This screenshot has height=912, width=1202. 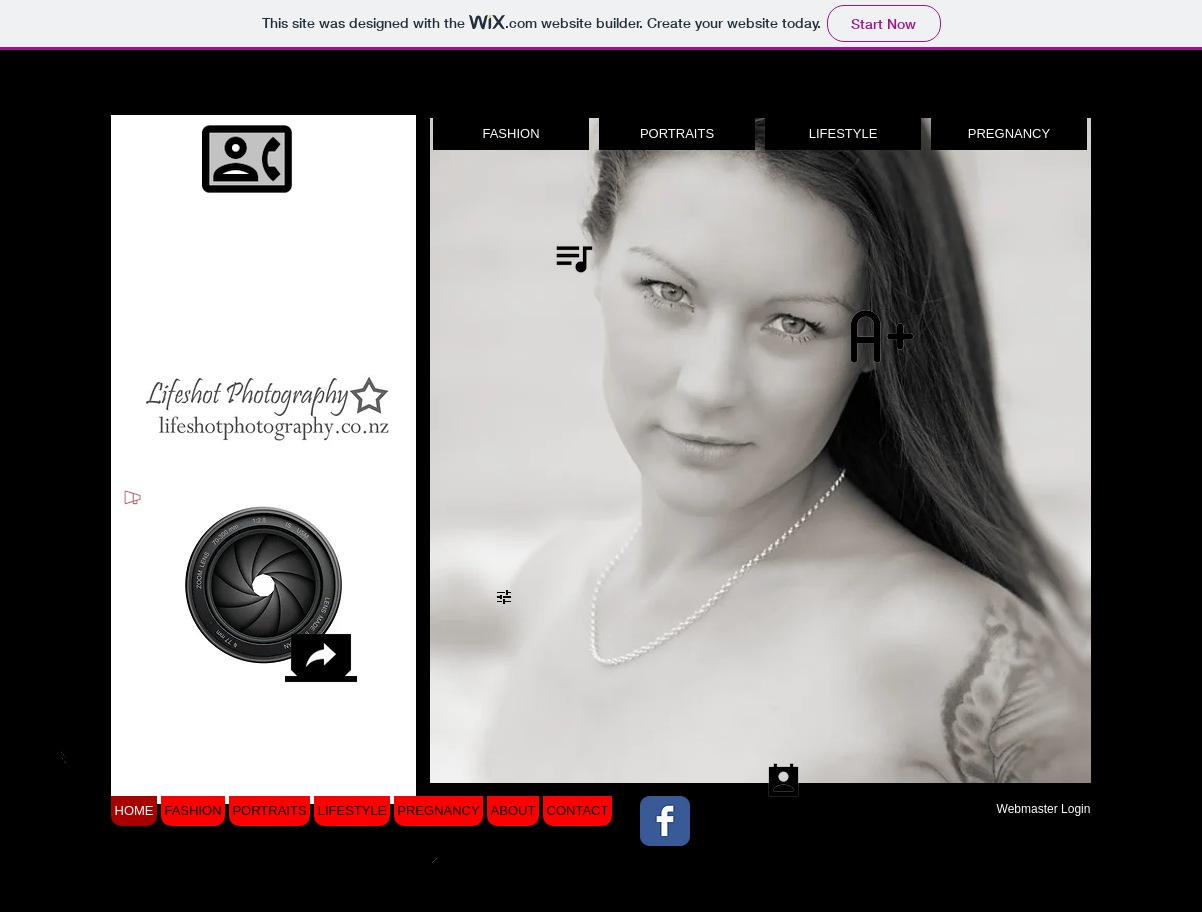 What do you see at coordinates (880, 336) in the screenshot?
I see `increase text size` at bounding box center [880, 336].